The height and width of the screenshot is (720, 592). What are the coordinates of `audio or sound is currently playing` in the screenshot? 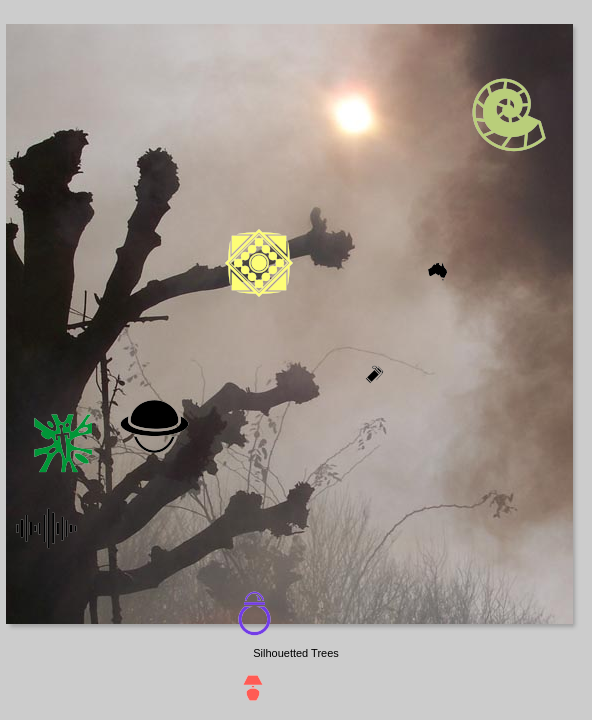 It's located at (46, 528).